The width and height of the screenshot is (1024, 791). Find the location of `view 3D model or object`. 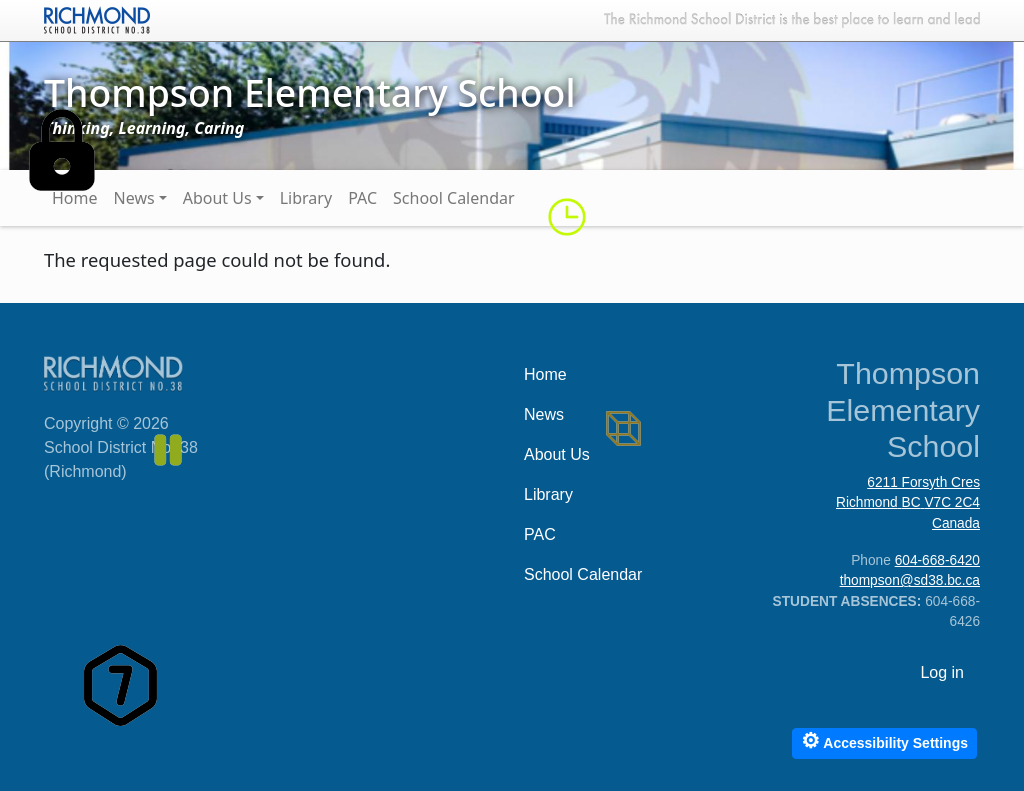

view 3D model or object is located at coordinates (623, 428).